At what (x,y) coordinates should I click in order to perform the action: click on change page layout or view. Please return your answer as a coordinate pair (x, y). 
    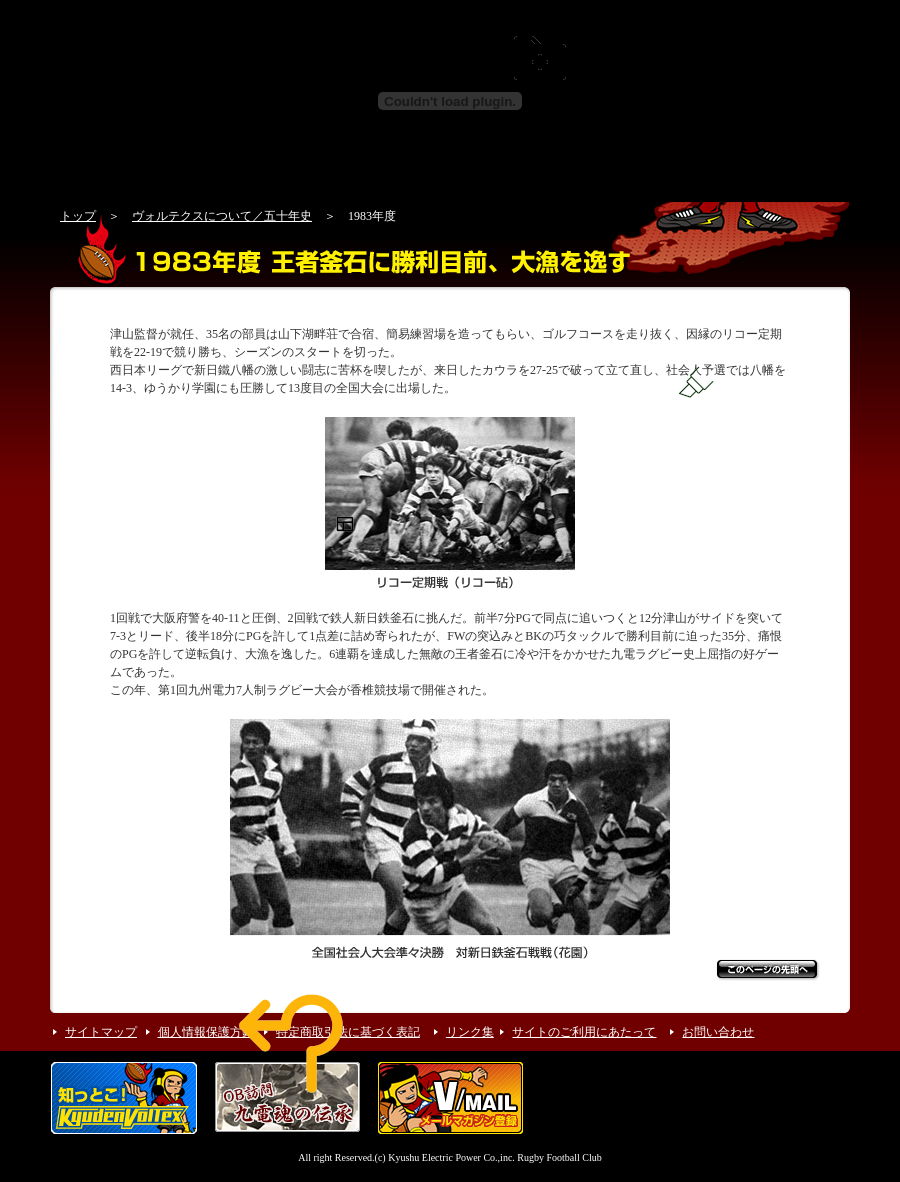
    Looking at the image, I should click on (345, 524).